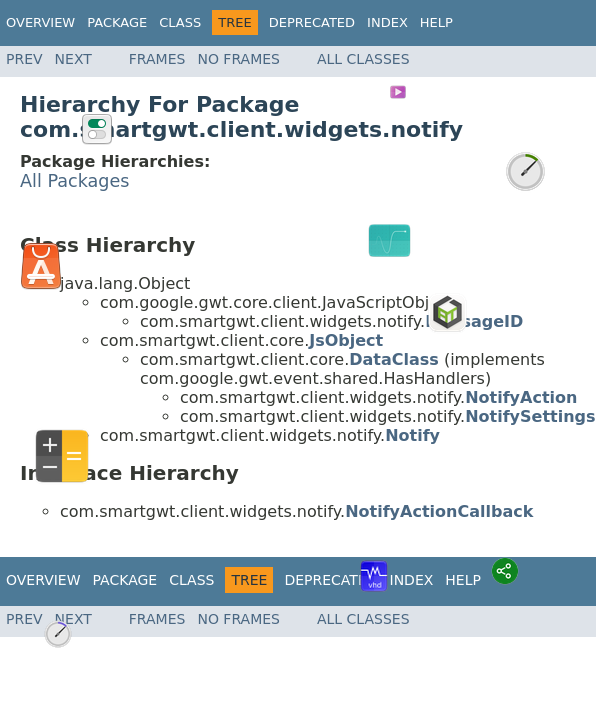 Image resolution: width=596 pixels, height=720 pixels. I want to click on open multimedia or media player app, so click(398, 92).